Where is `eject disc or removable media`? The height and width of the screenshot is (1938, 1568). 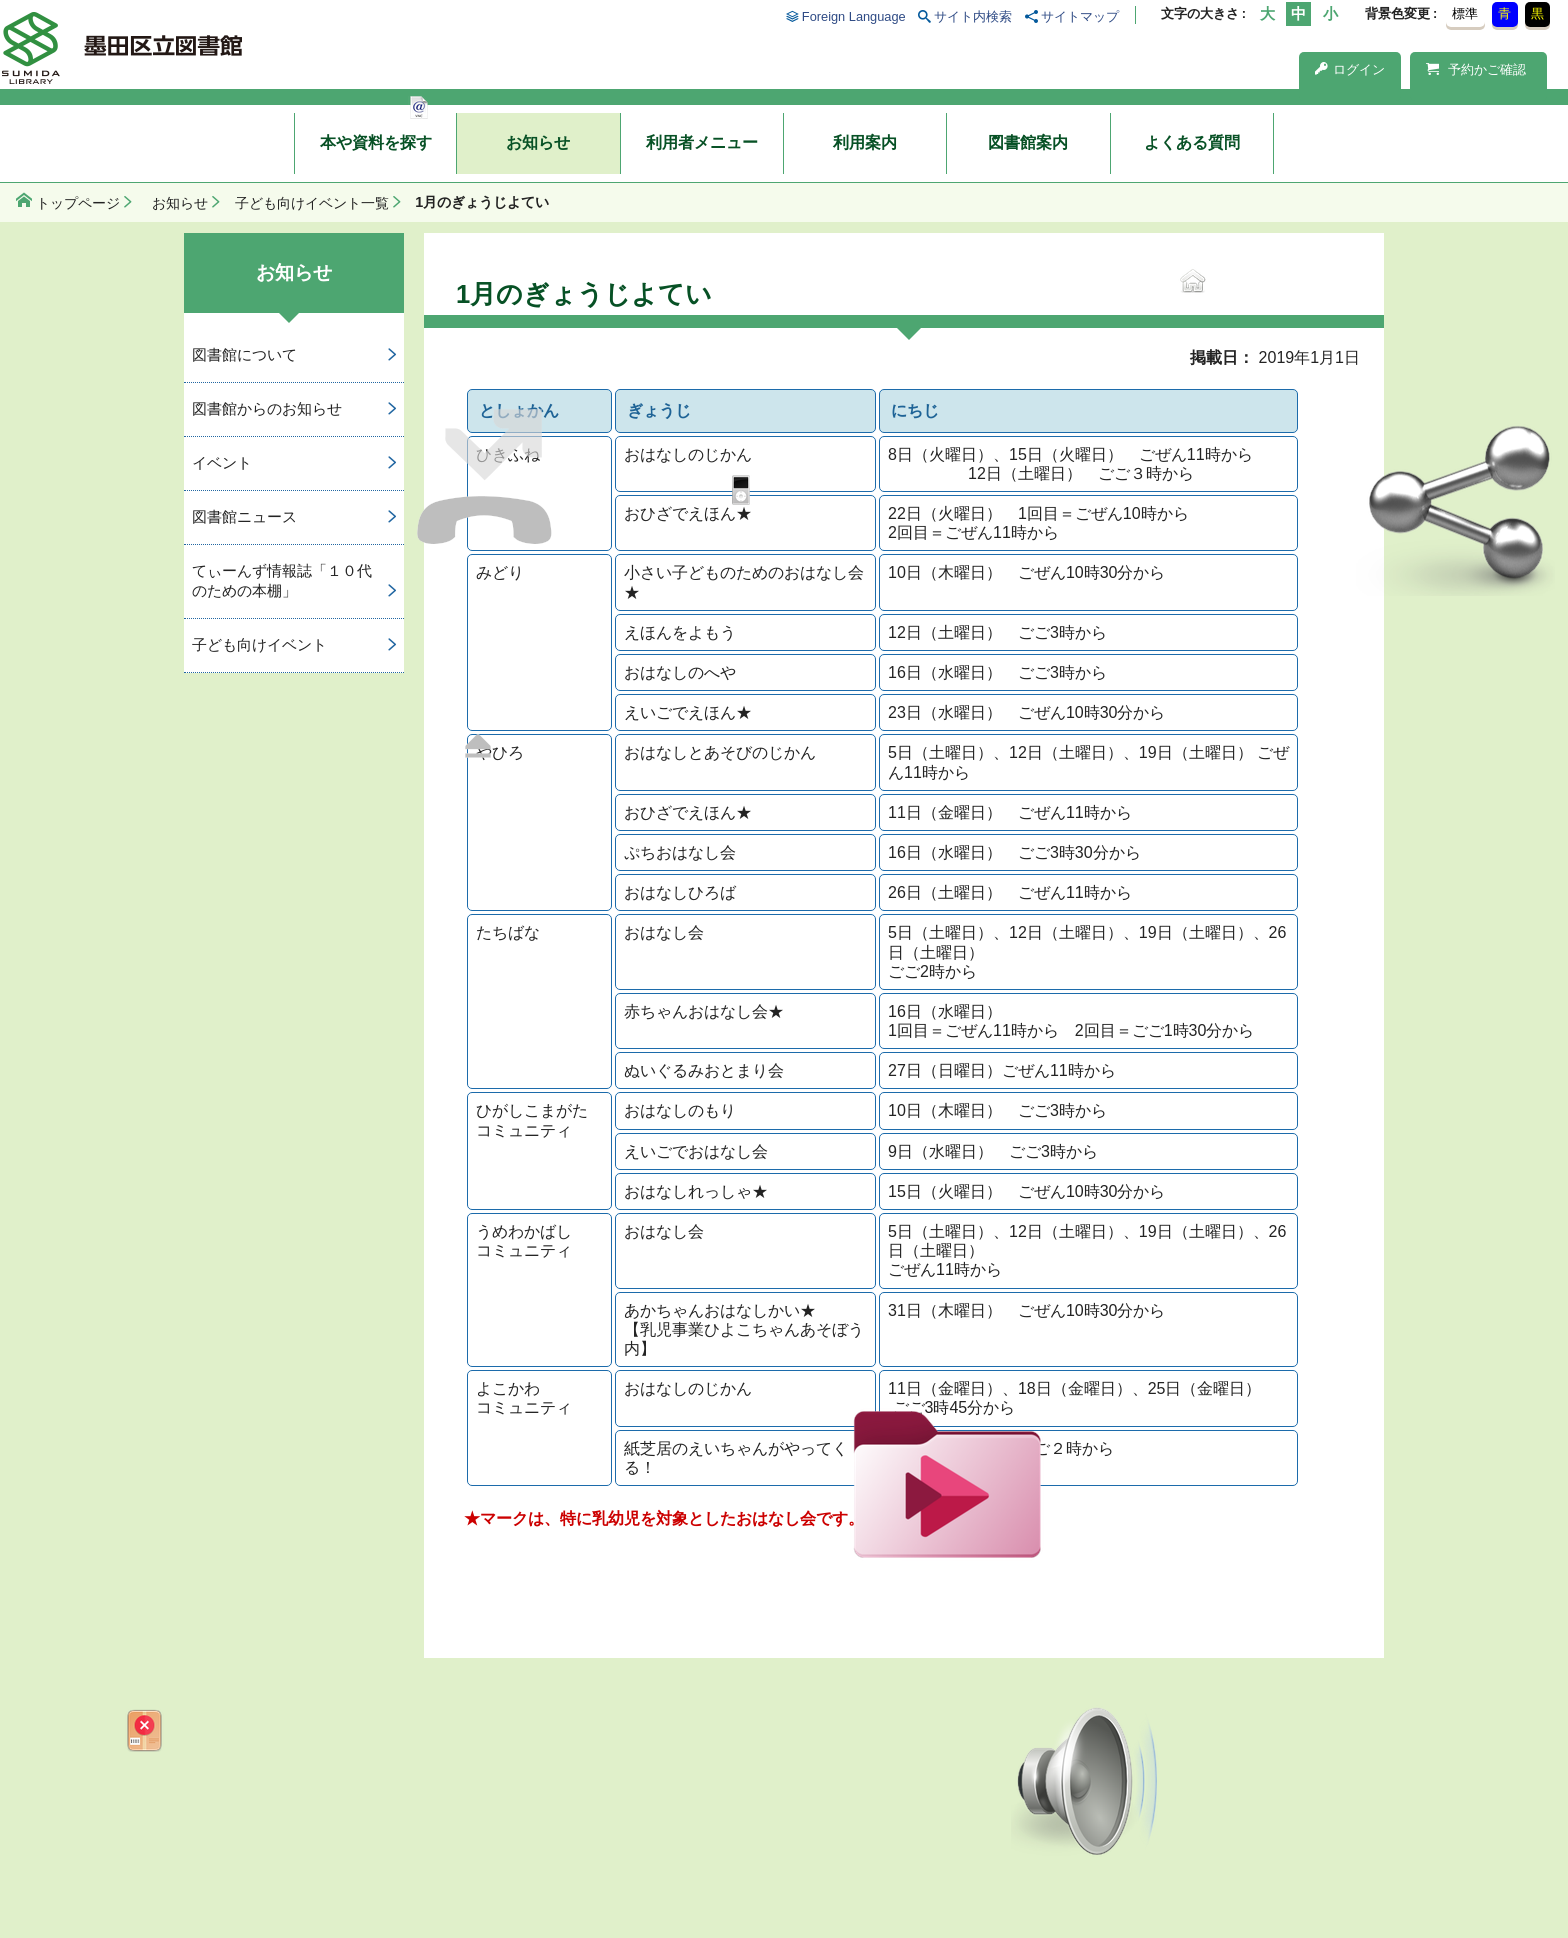
eject disc or removable media is located at coordinates (478, 747).